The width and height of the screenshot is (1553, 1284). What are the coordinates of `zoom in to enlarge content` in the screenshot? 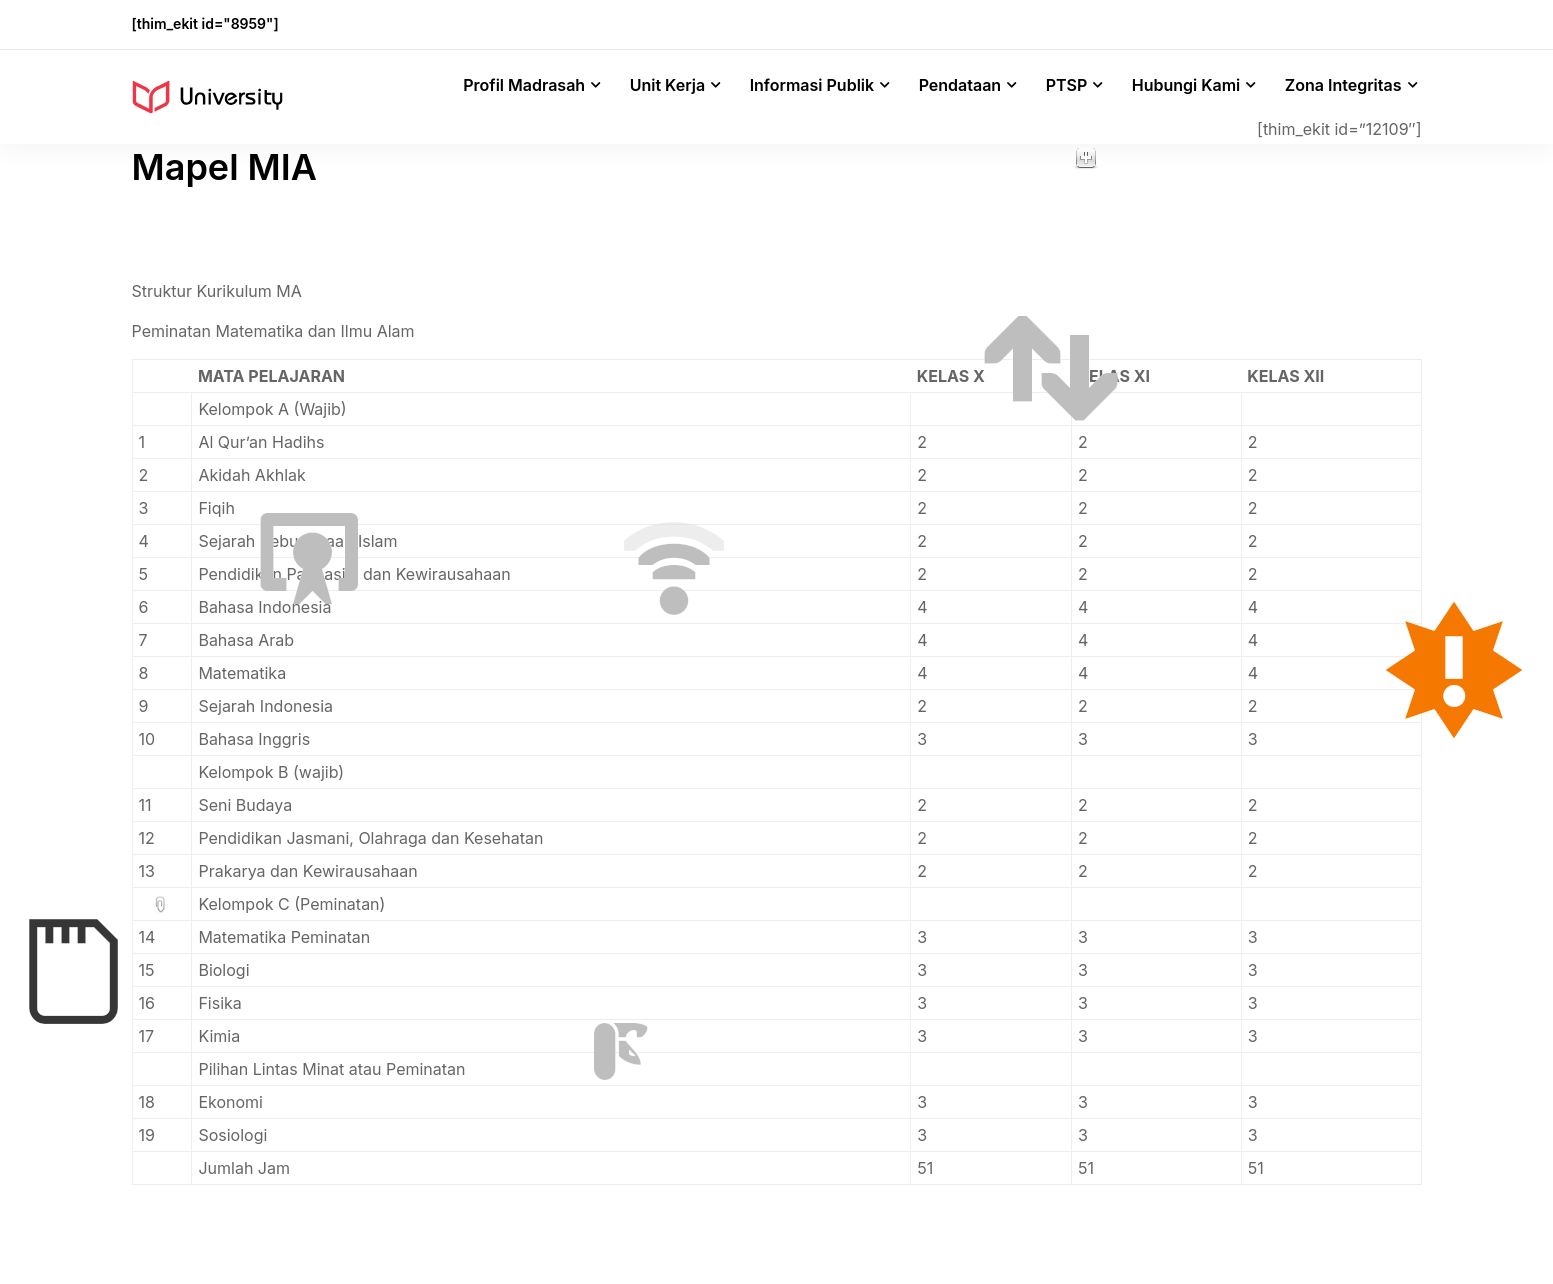 It's located at (1086, 157).